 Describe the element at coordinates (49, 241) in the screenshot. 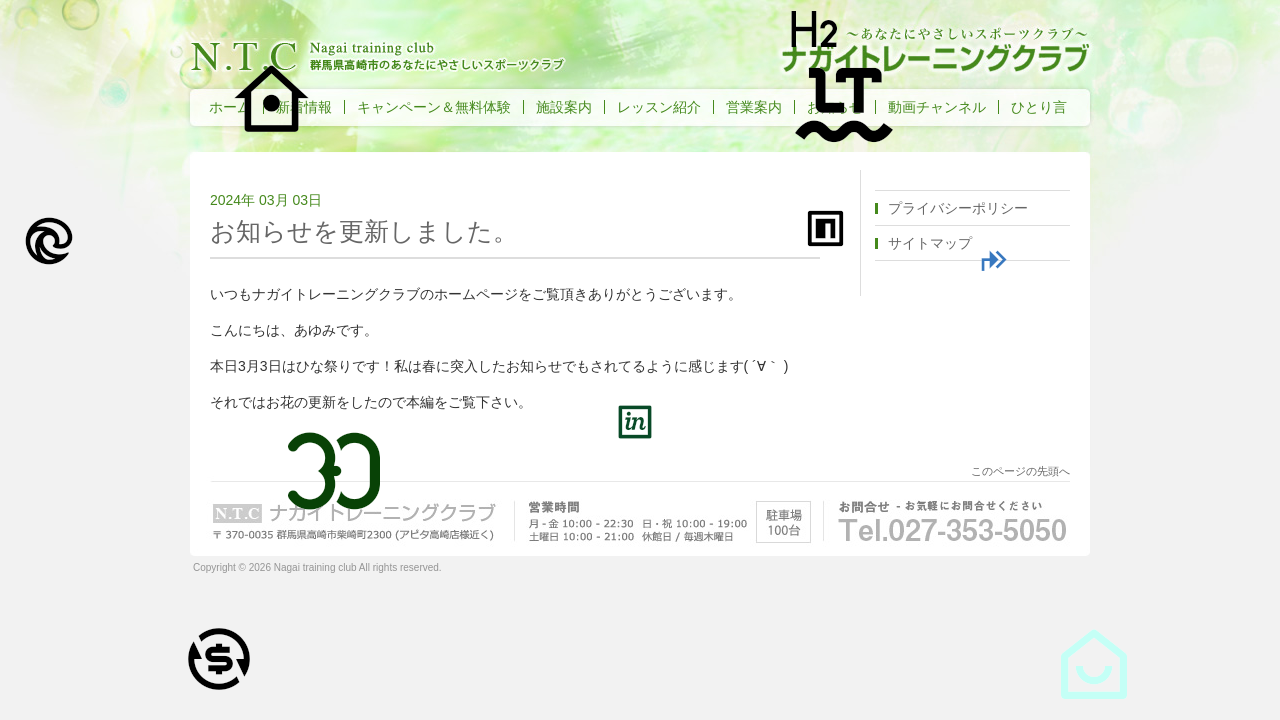

I see `open Microsoft Edge browser` at that location.